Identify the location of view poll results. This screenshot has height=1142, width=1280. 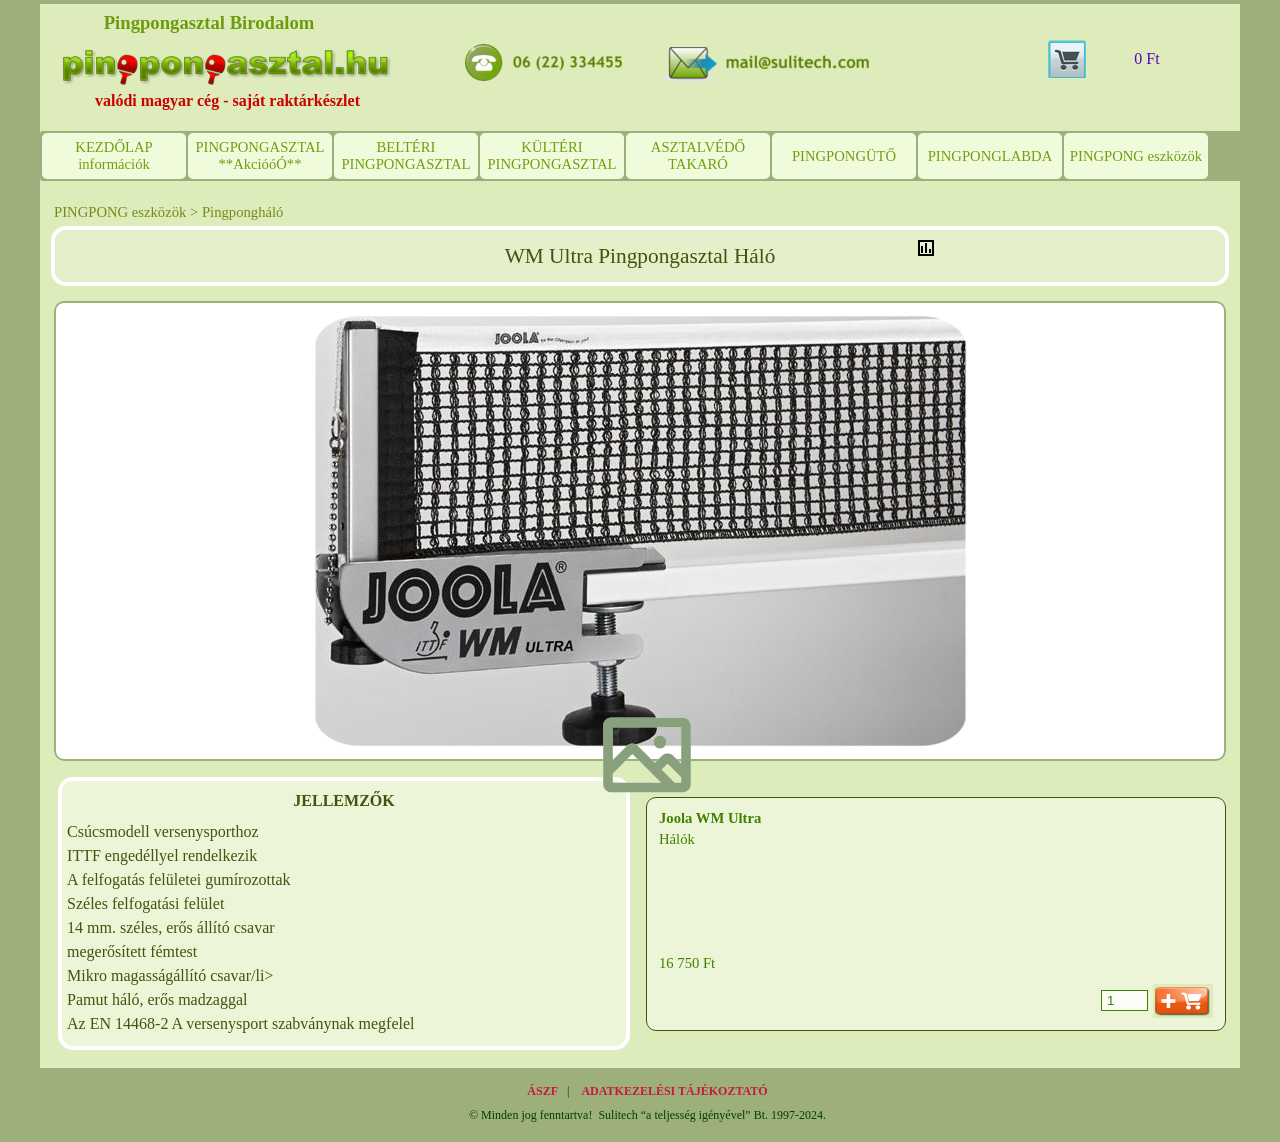
(926, 248).